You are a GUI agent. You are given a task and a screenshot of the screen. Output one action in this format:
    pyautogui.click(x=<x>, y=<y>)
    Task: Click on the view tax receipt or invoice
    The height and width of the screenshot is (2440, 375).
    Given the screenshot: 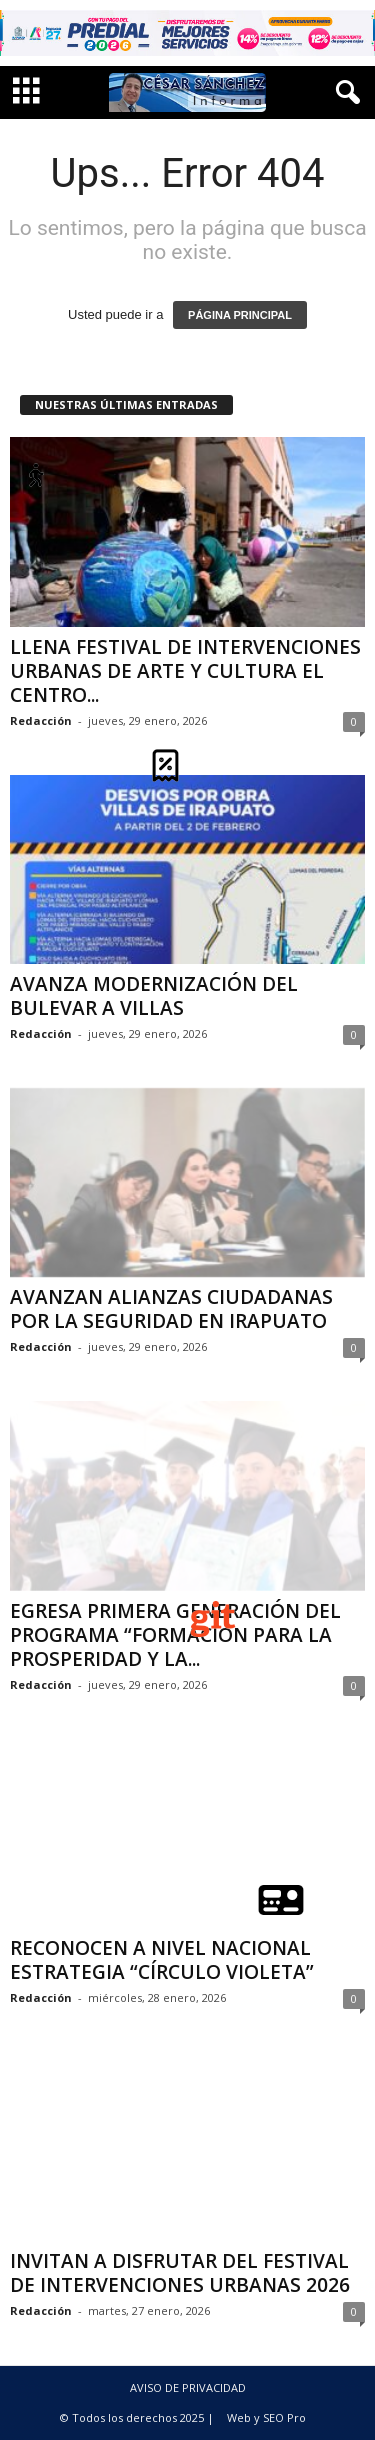 What is the action you would take?
    pyautogui.click(x=165, y=765)
    